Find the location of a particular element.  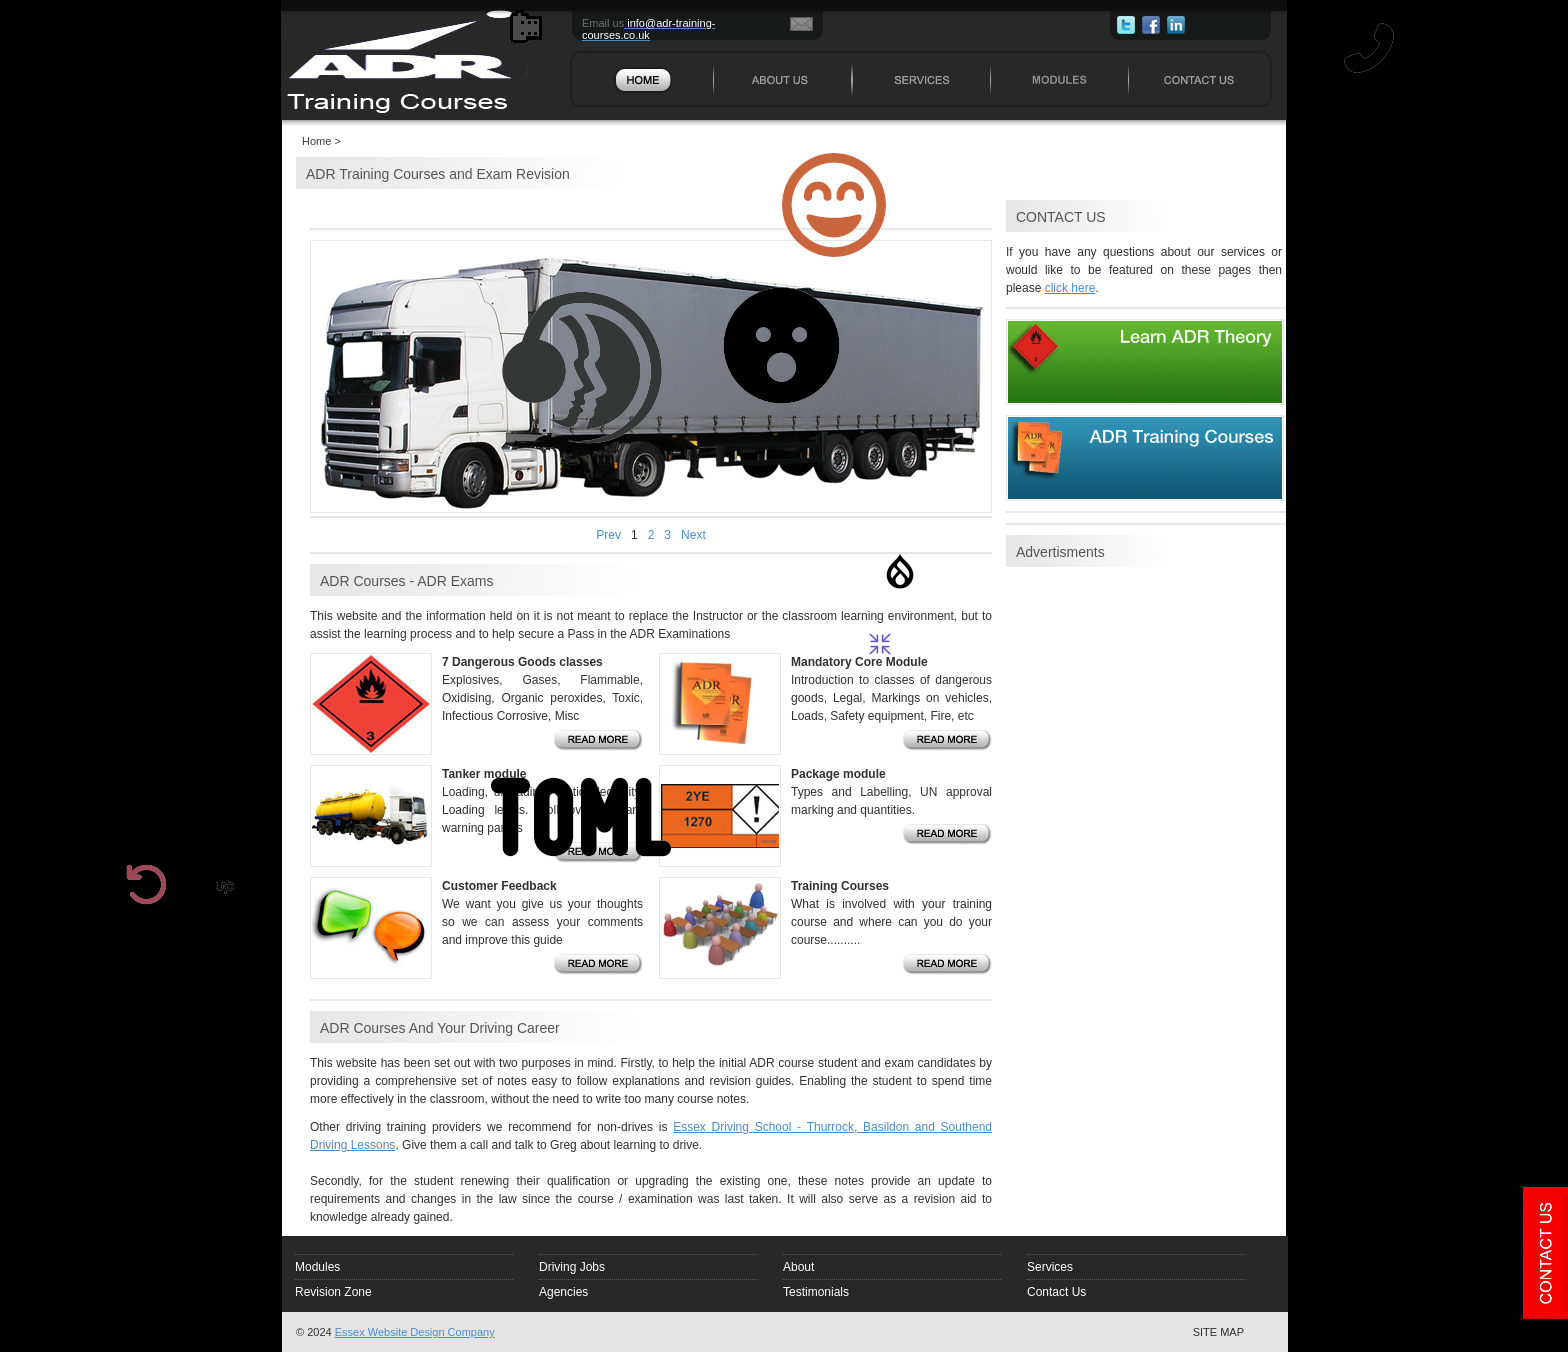

drupal content management system logo is located at coordinates (900, 571).